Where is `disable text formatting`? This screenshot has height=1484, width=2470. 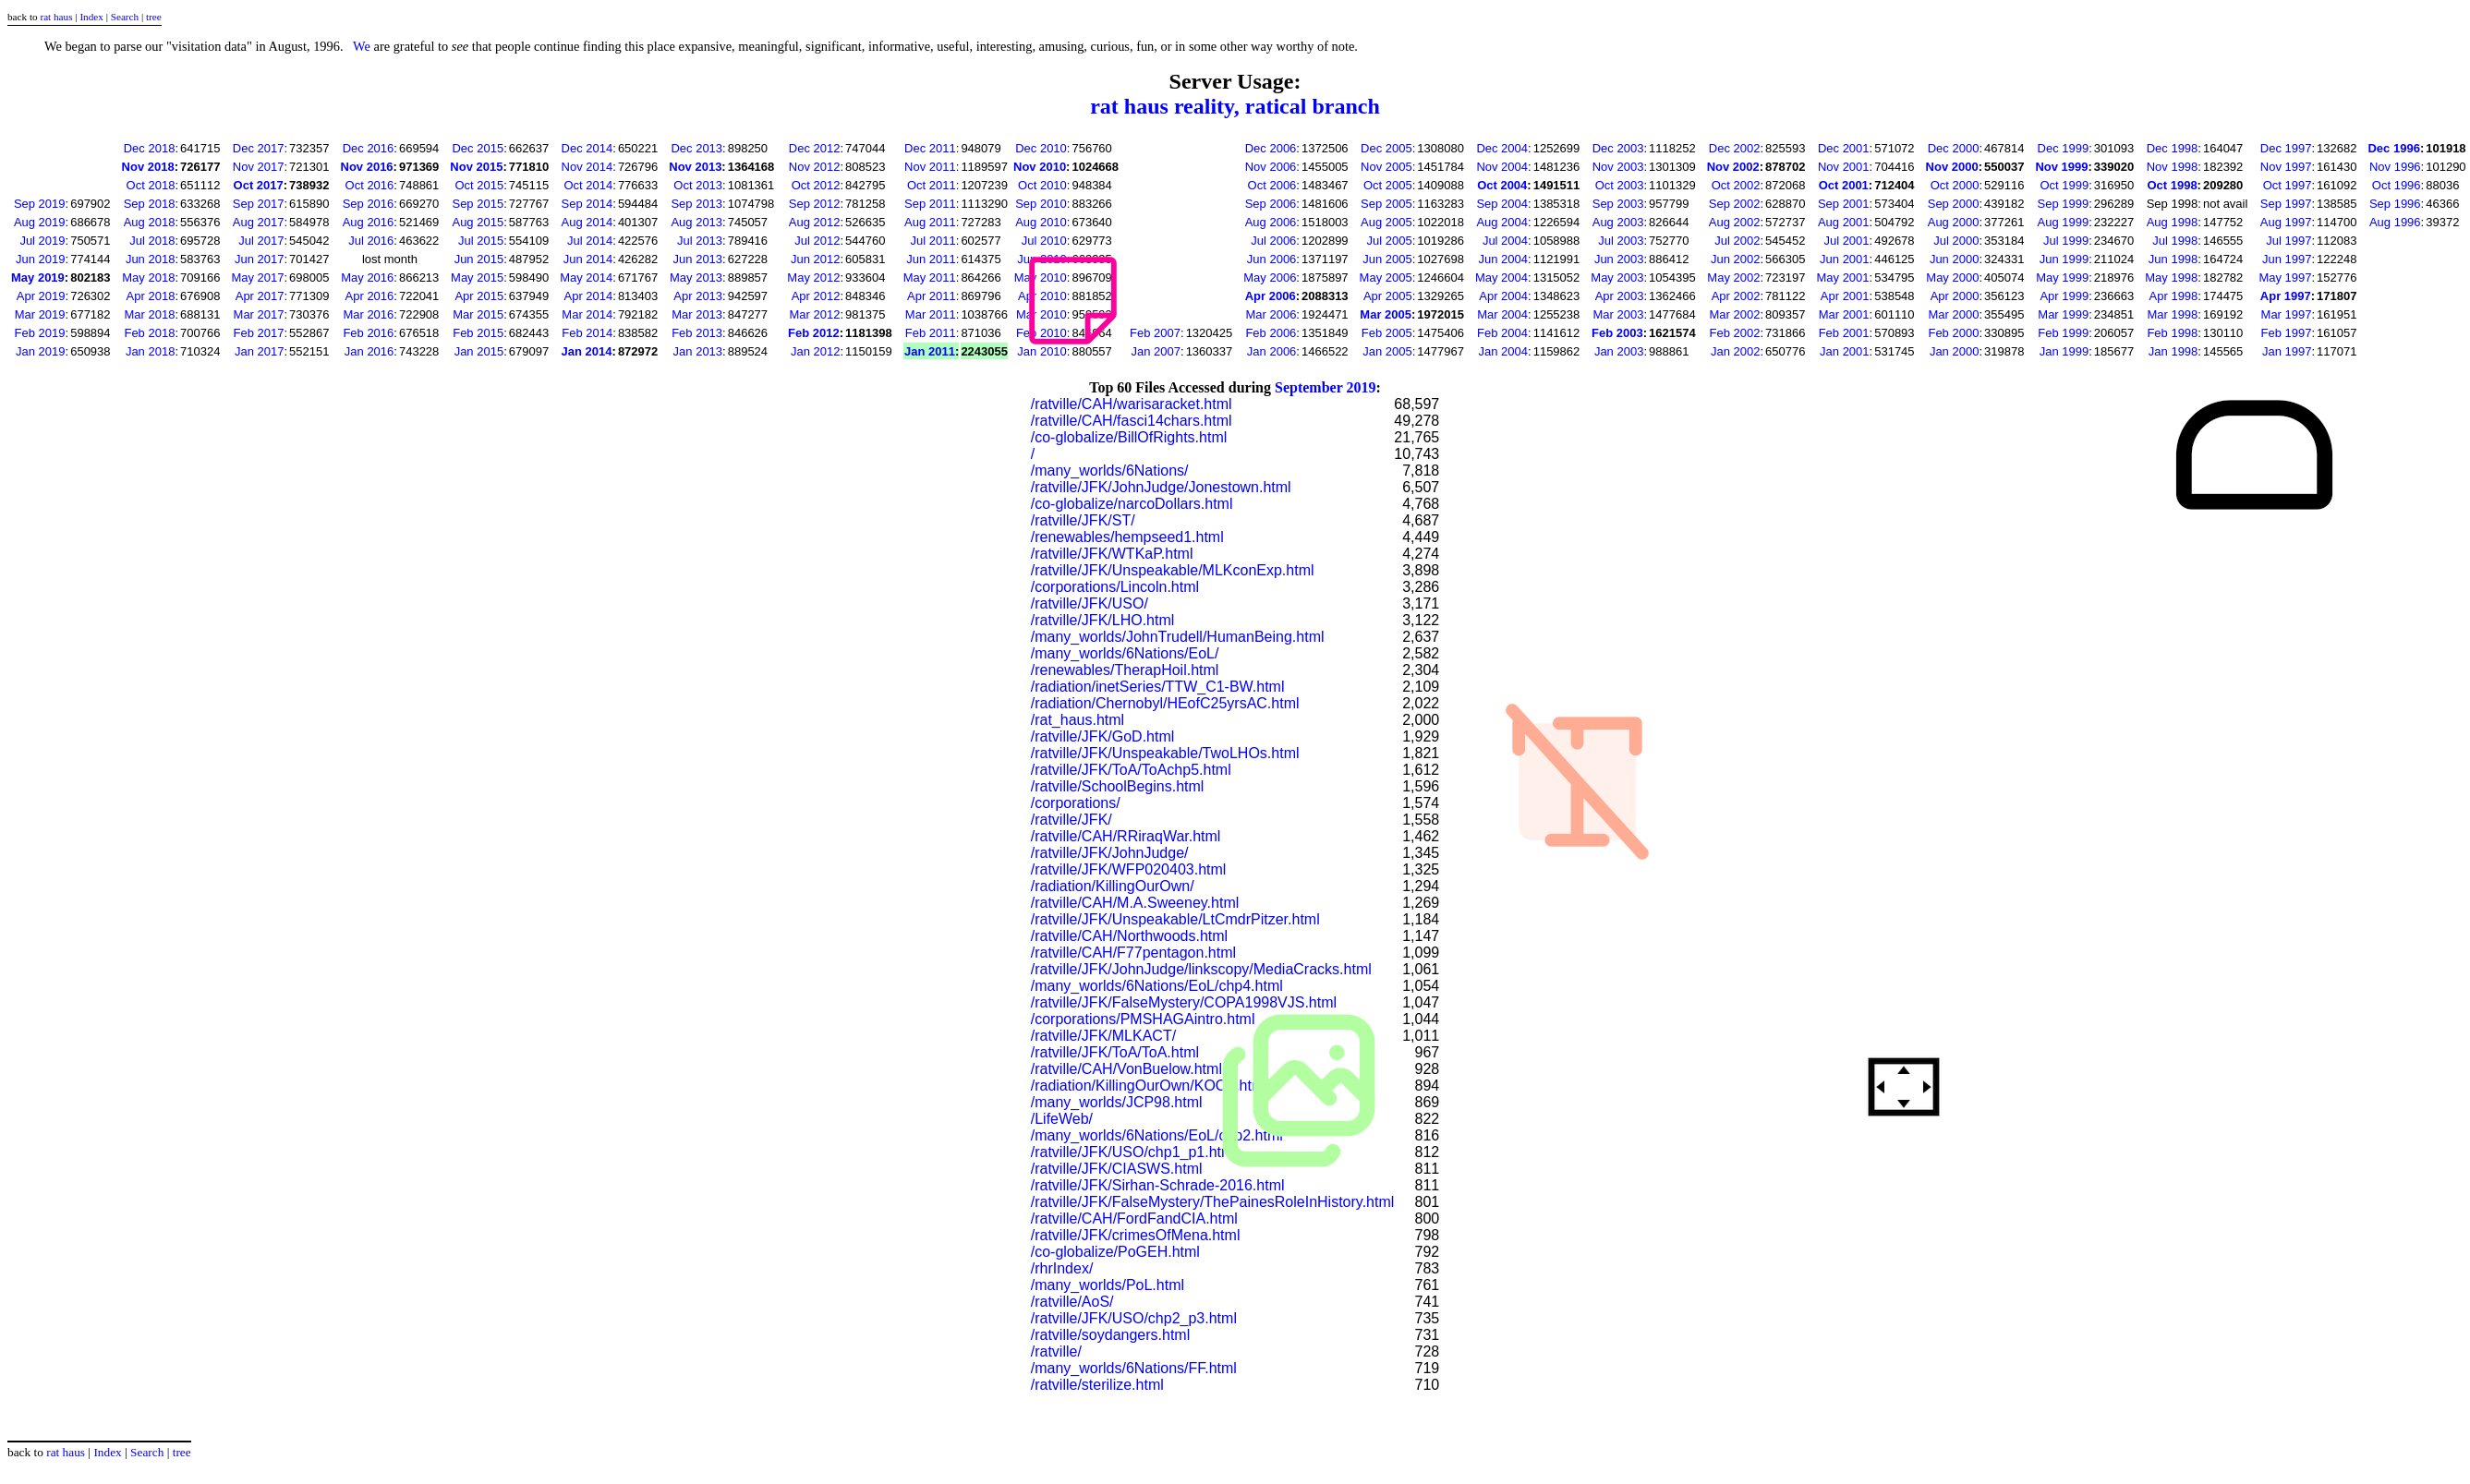 disable text formatting is located at coordinates (1577, 781).